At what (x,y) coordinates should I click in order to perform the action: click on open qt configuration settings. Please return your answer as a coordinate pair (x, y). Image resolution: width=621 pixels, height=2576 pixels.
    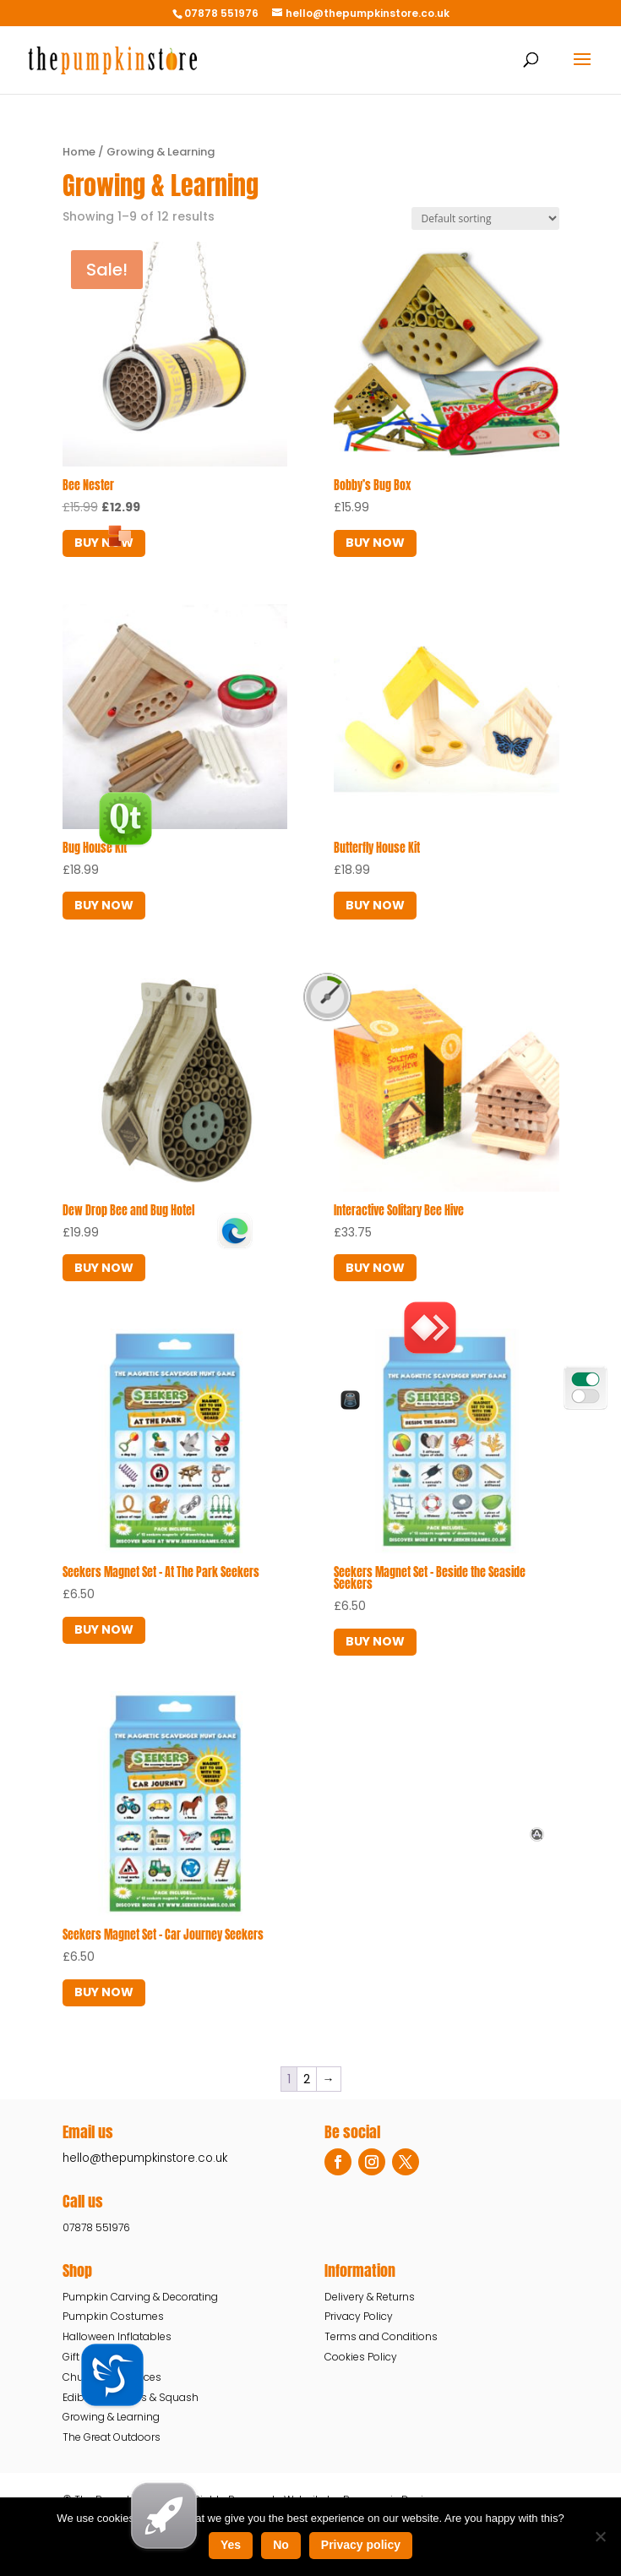
    Looking at the image, I should click on (125, 818).